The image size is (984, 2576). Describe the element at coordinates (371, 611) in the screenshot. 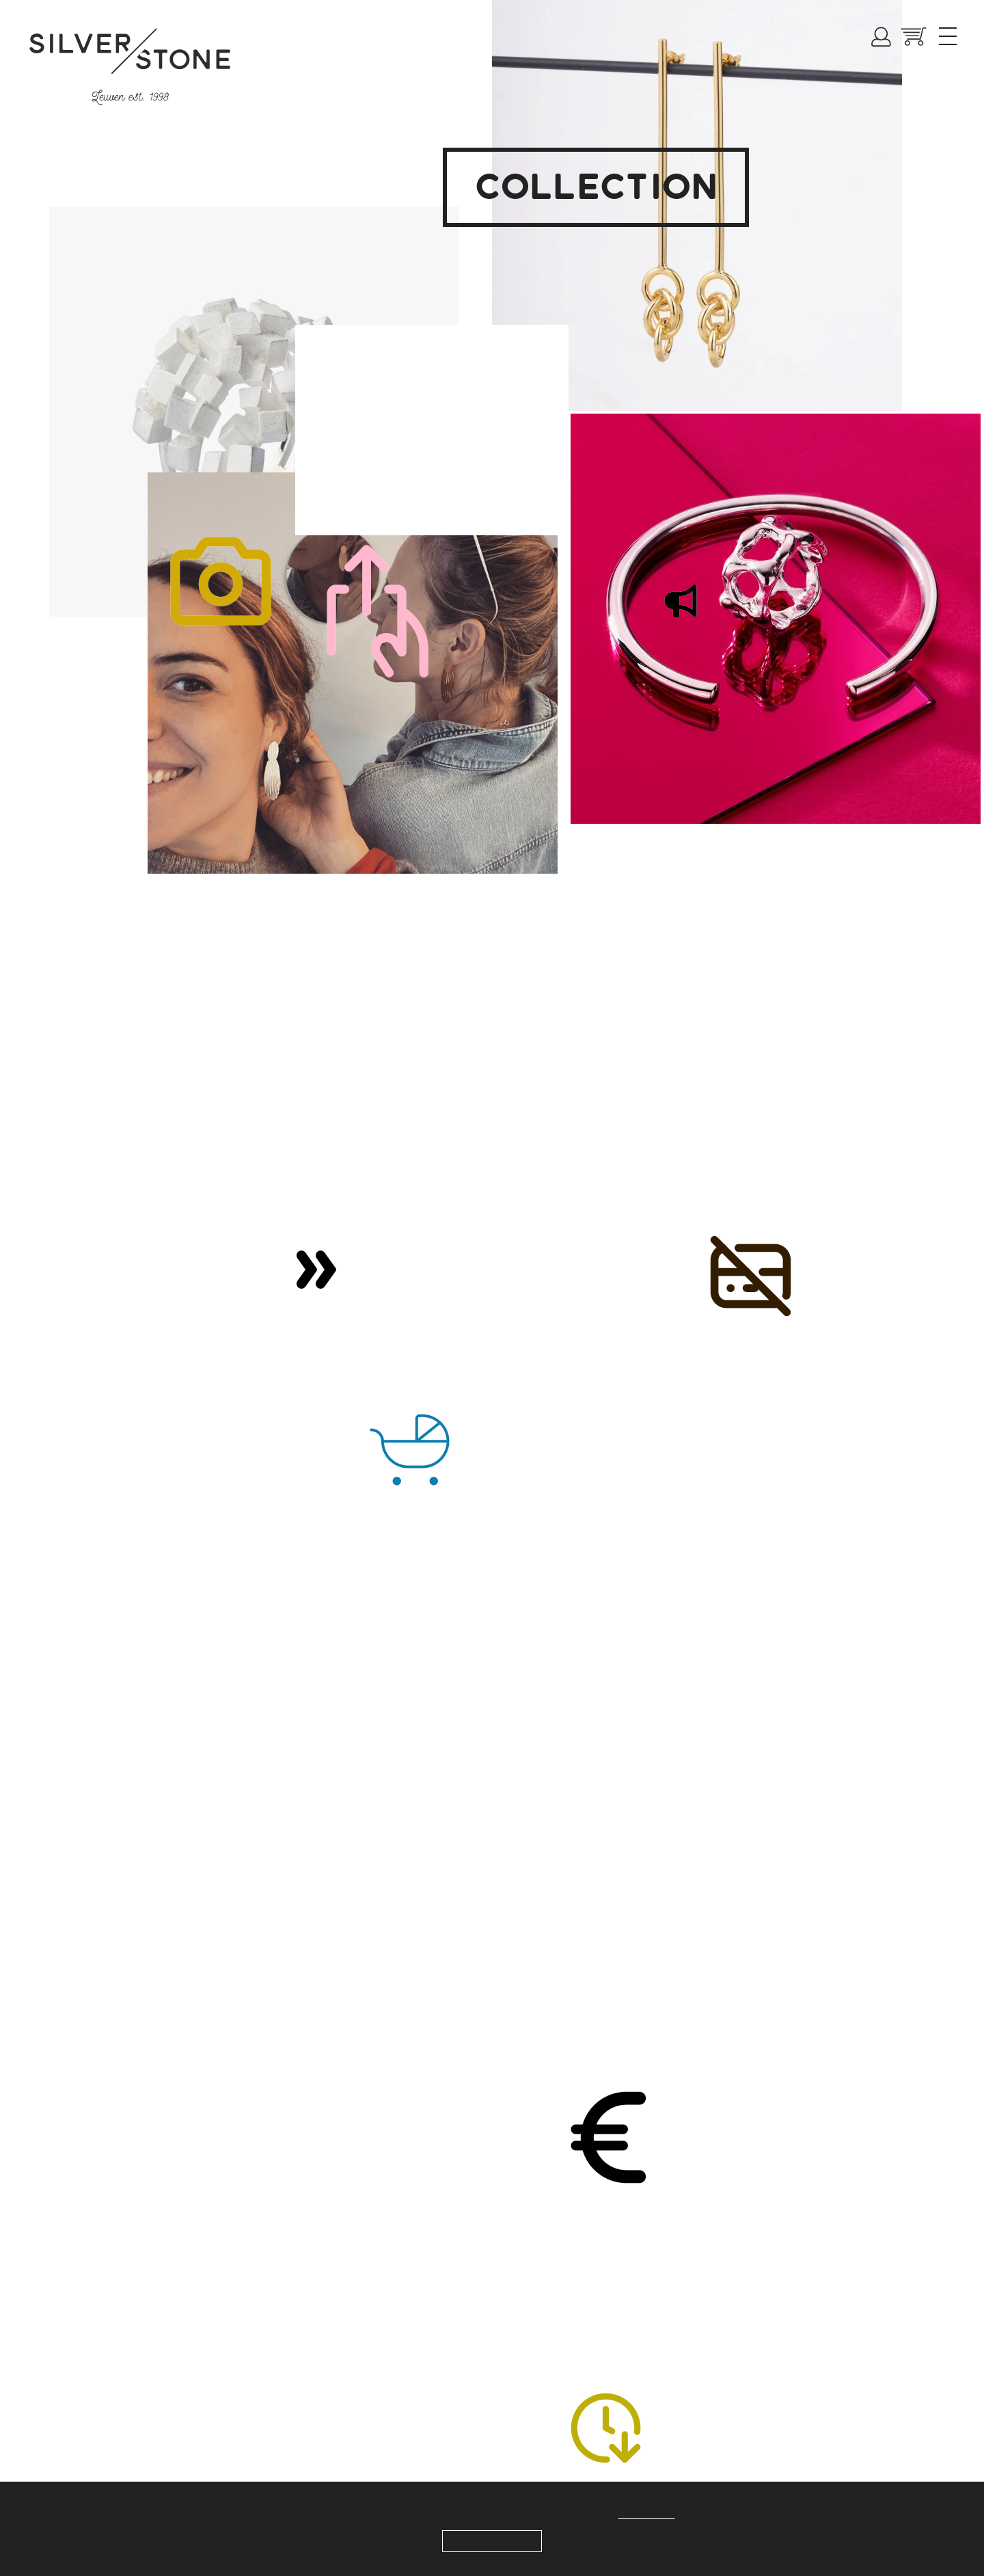

I see `deposit or add funds to account` at that location.